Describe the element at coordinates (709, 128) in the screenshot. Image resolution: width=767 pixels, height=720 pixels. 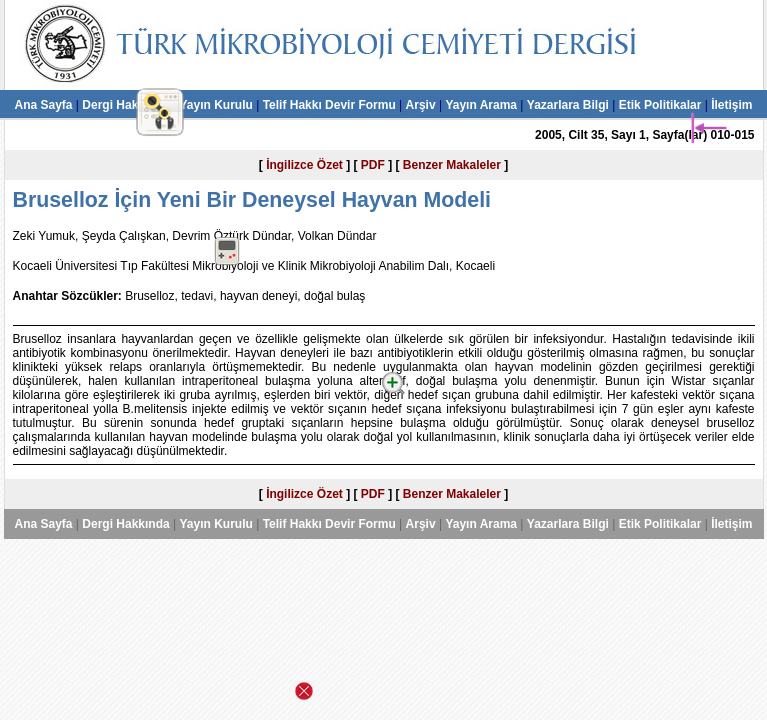
I see `go to the first item in a list or sequence` at that location.